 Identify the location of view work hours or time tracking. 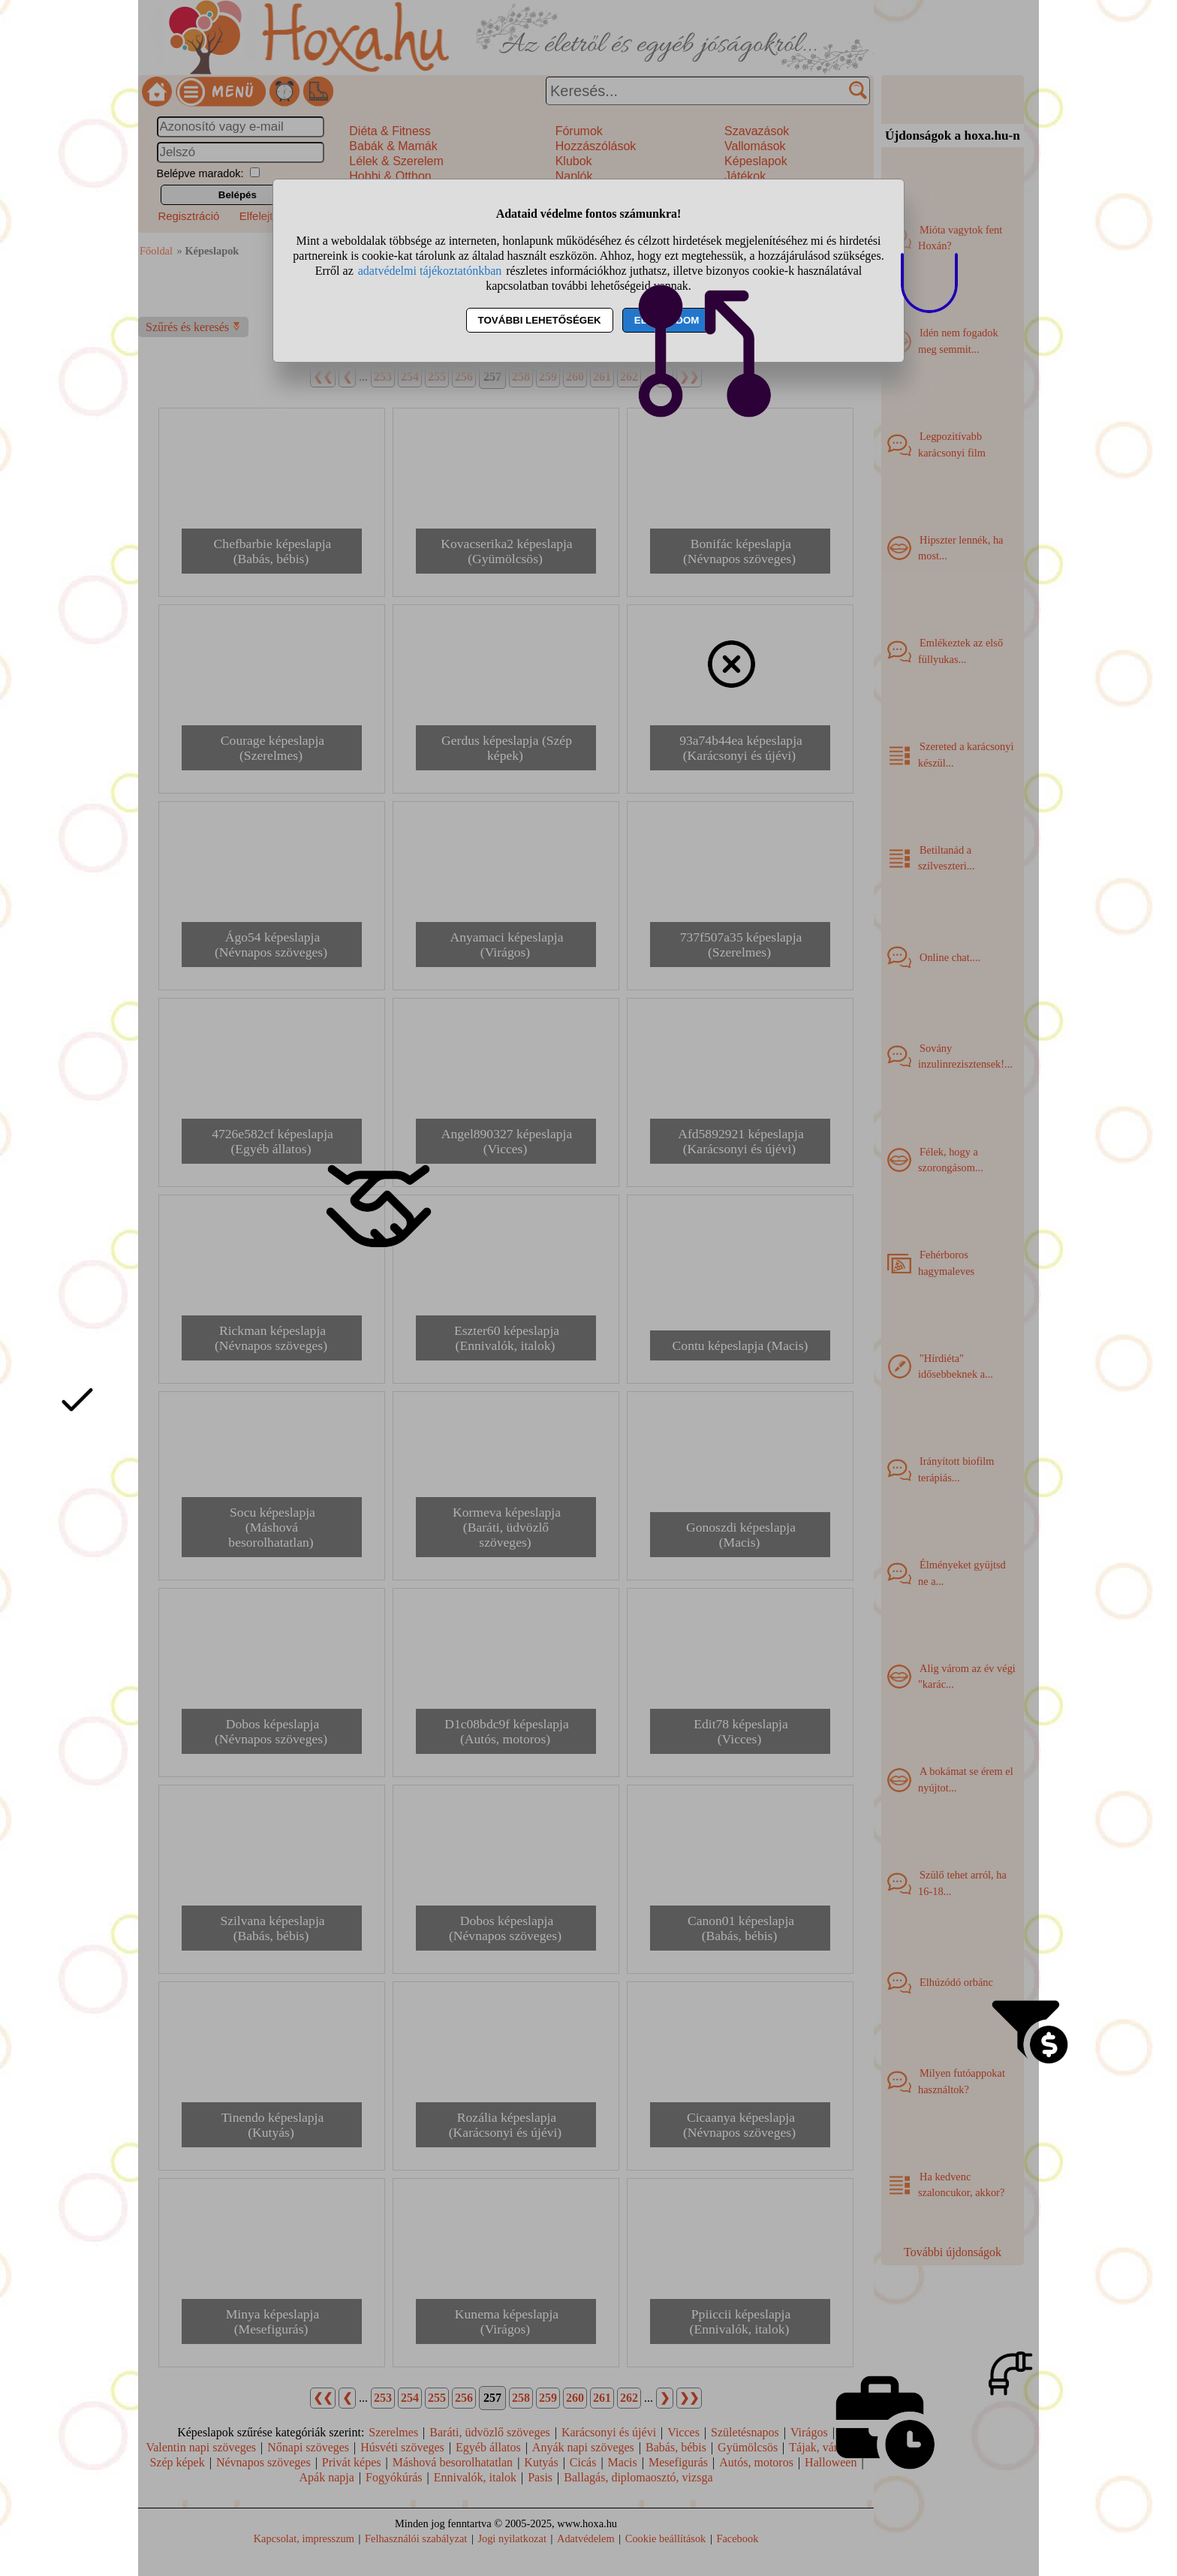
(880, 2420).